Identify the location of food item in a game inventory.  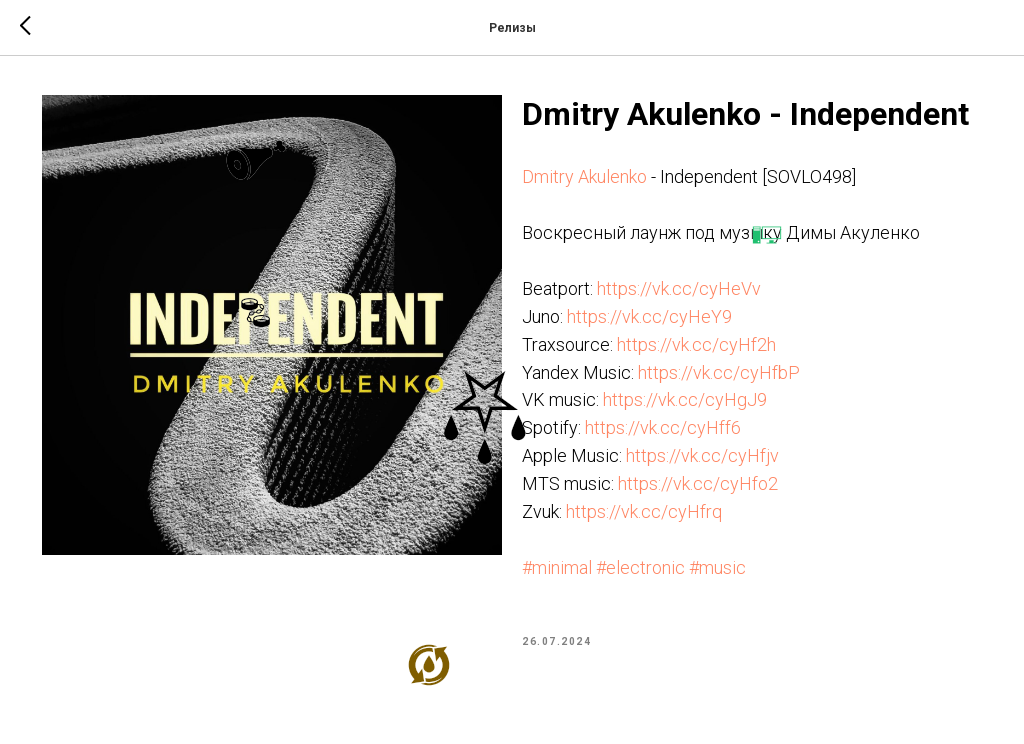
(256, 160).